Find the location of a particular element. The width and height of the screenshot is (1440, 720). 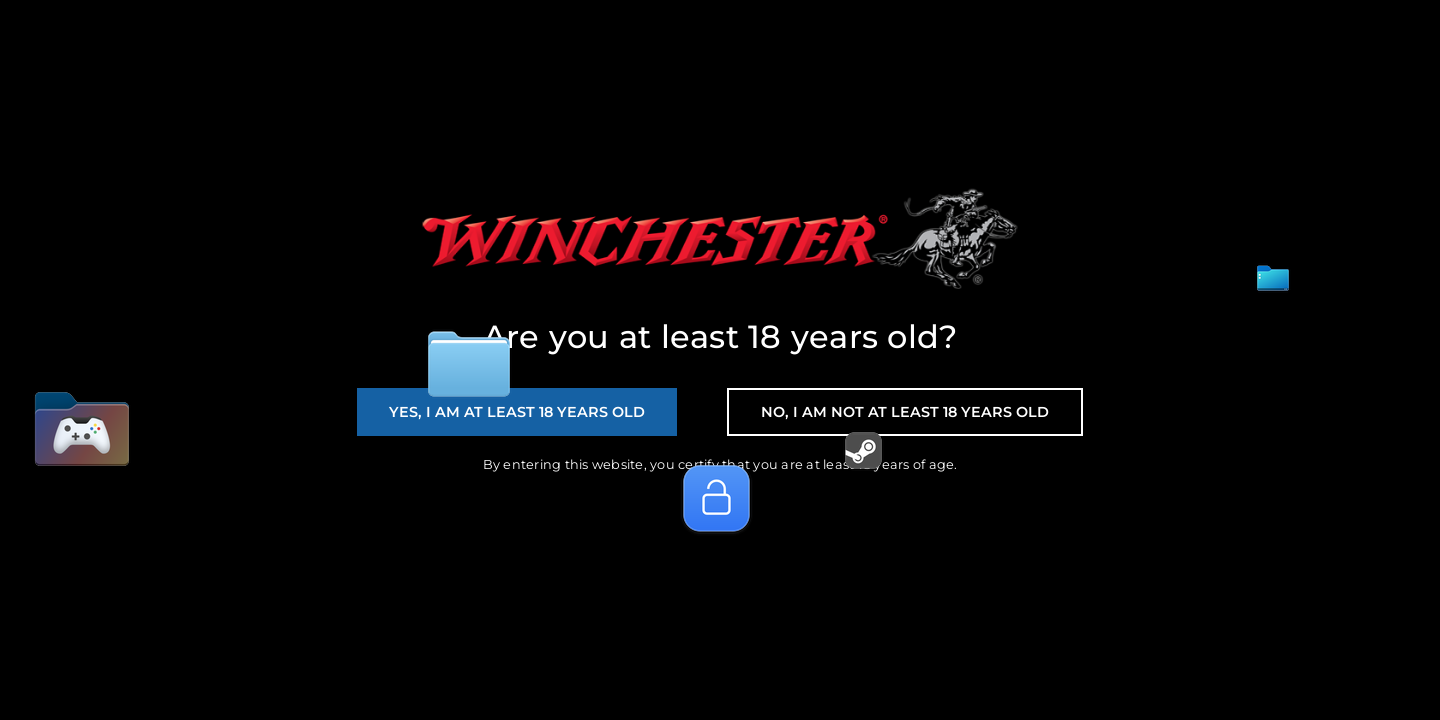

open folder to view contents is located at coordinates (469, 364).